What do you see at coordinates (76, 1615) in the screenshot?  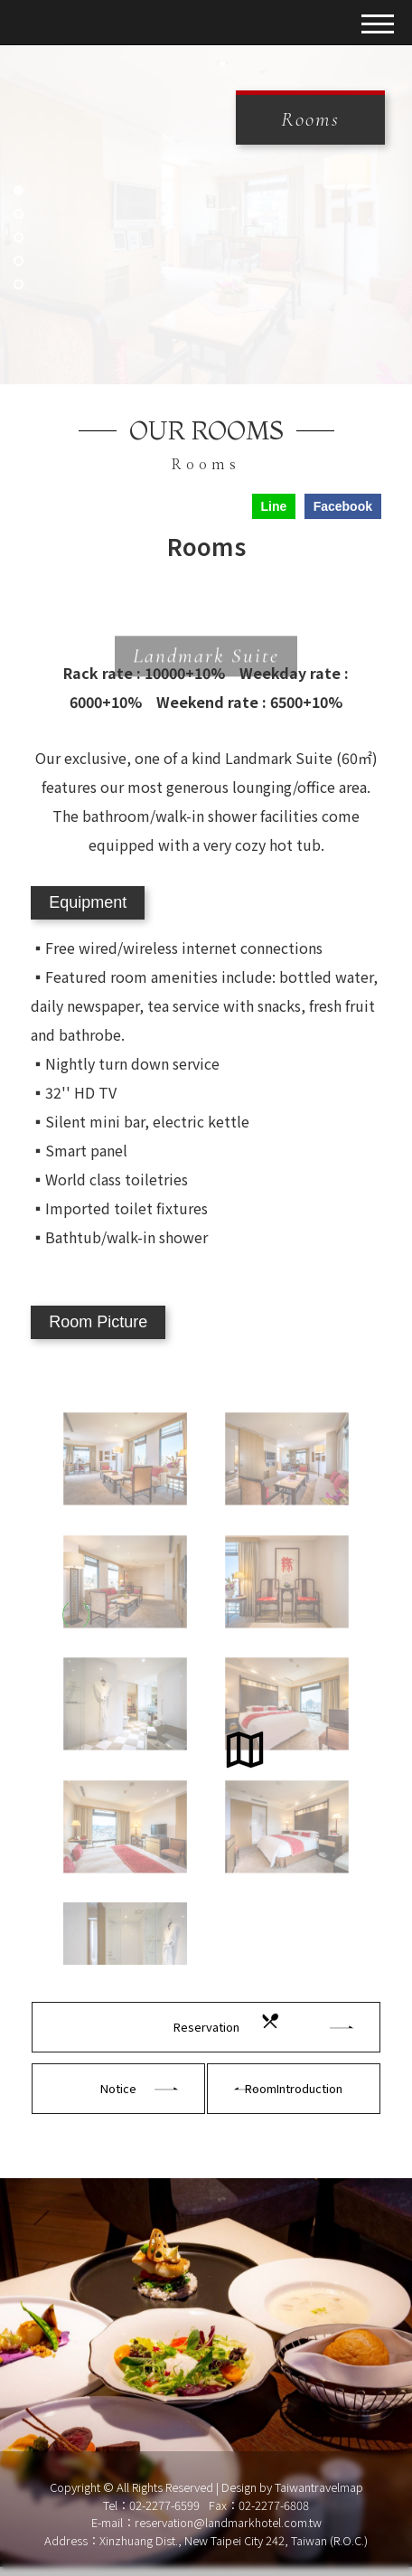 I see `insert parentheses or brackets in text` at bounding box center [76, 1615].